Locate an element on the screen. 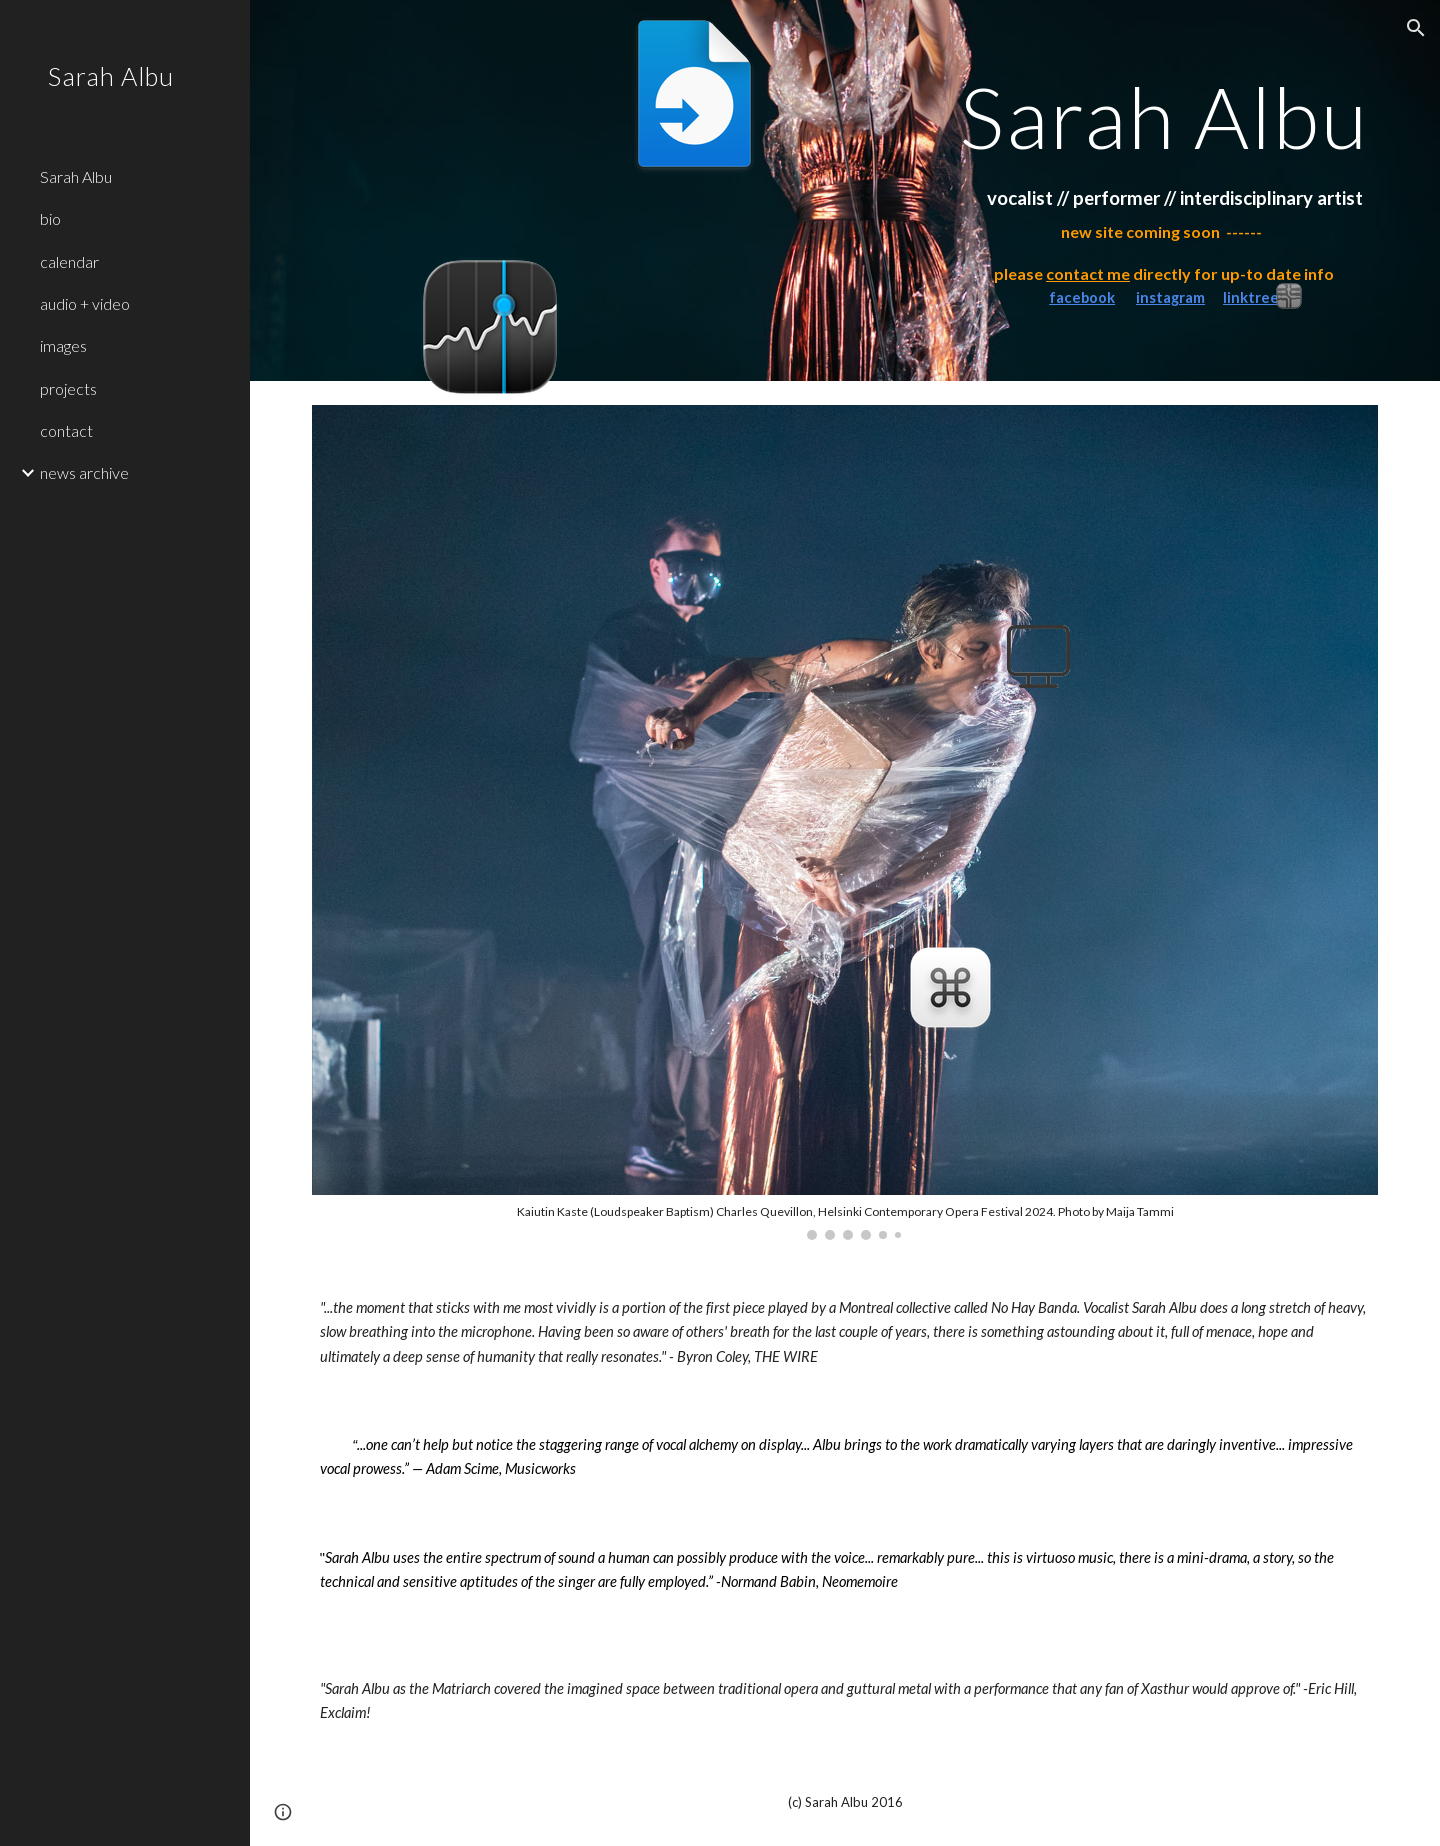  a gdscript source code file is located at coordinates (694, 96).